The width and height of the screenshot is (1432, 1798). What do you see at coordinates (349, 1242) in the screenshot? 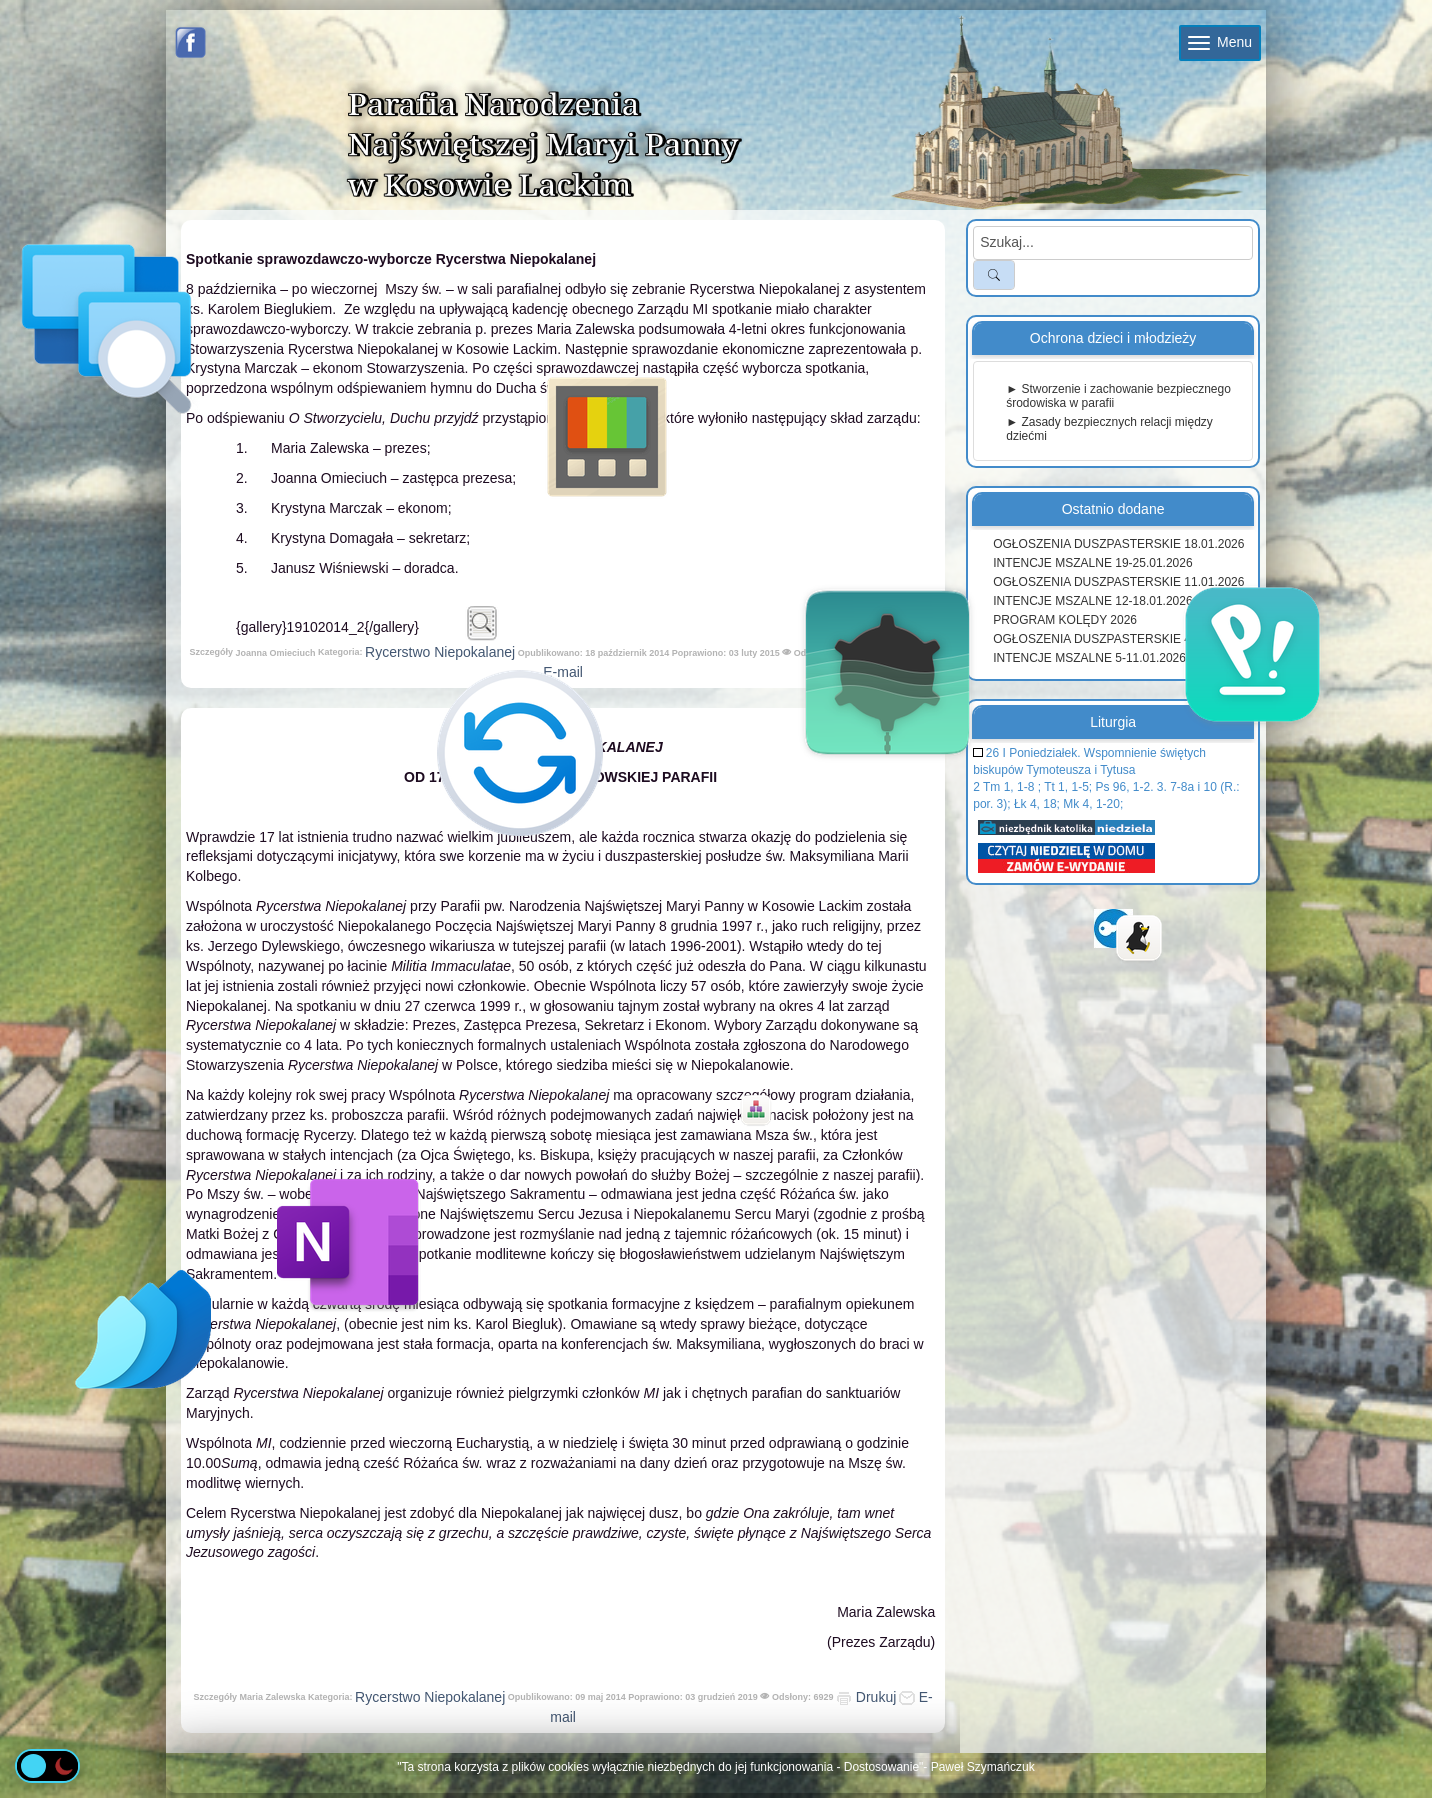
I see `open Microsoft OneNote` at bounding box center [349, 1242].